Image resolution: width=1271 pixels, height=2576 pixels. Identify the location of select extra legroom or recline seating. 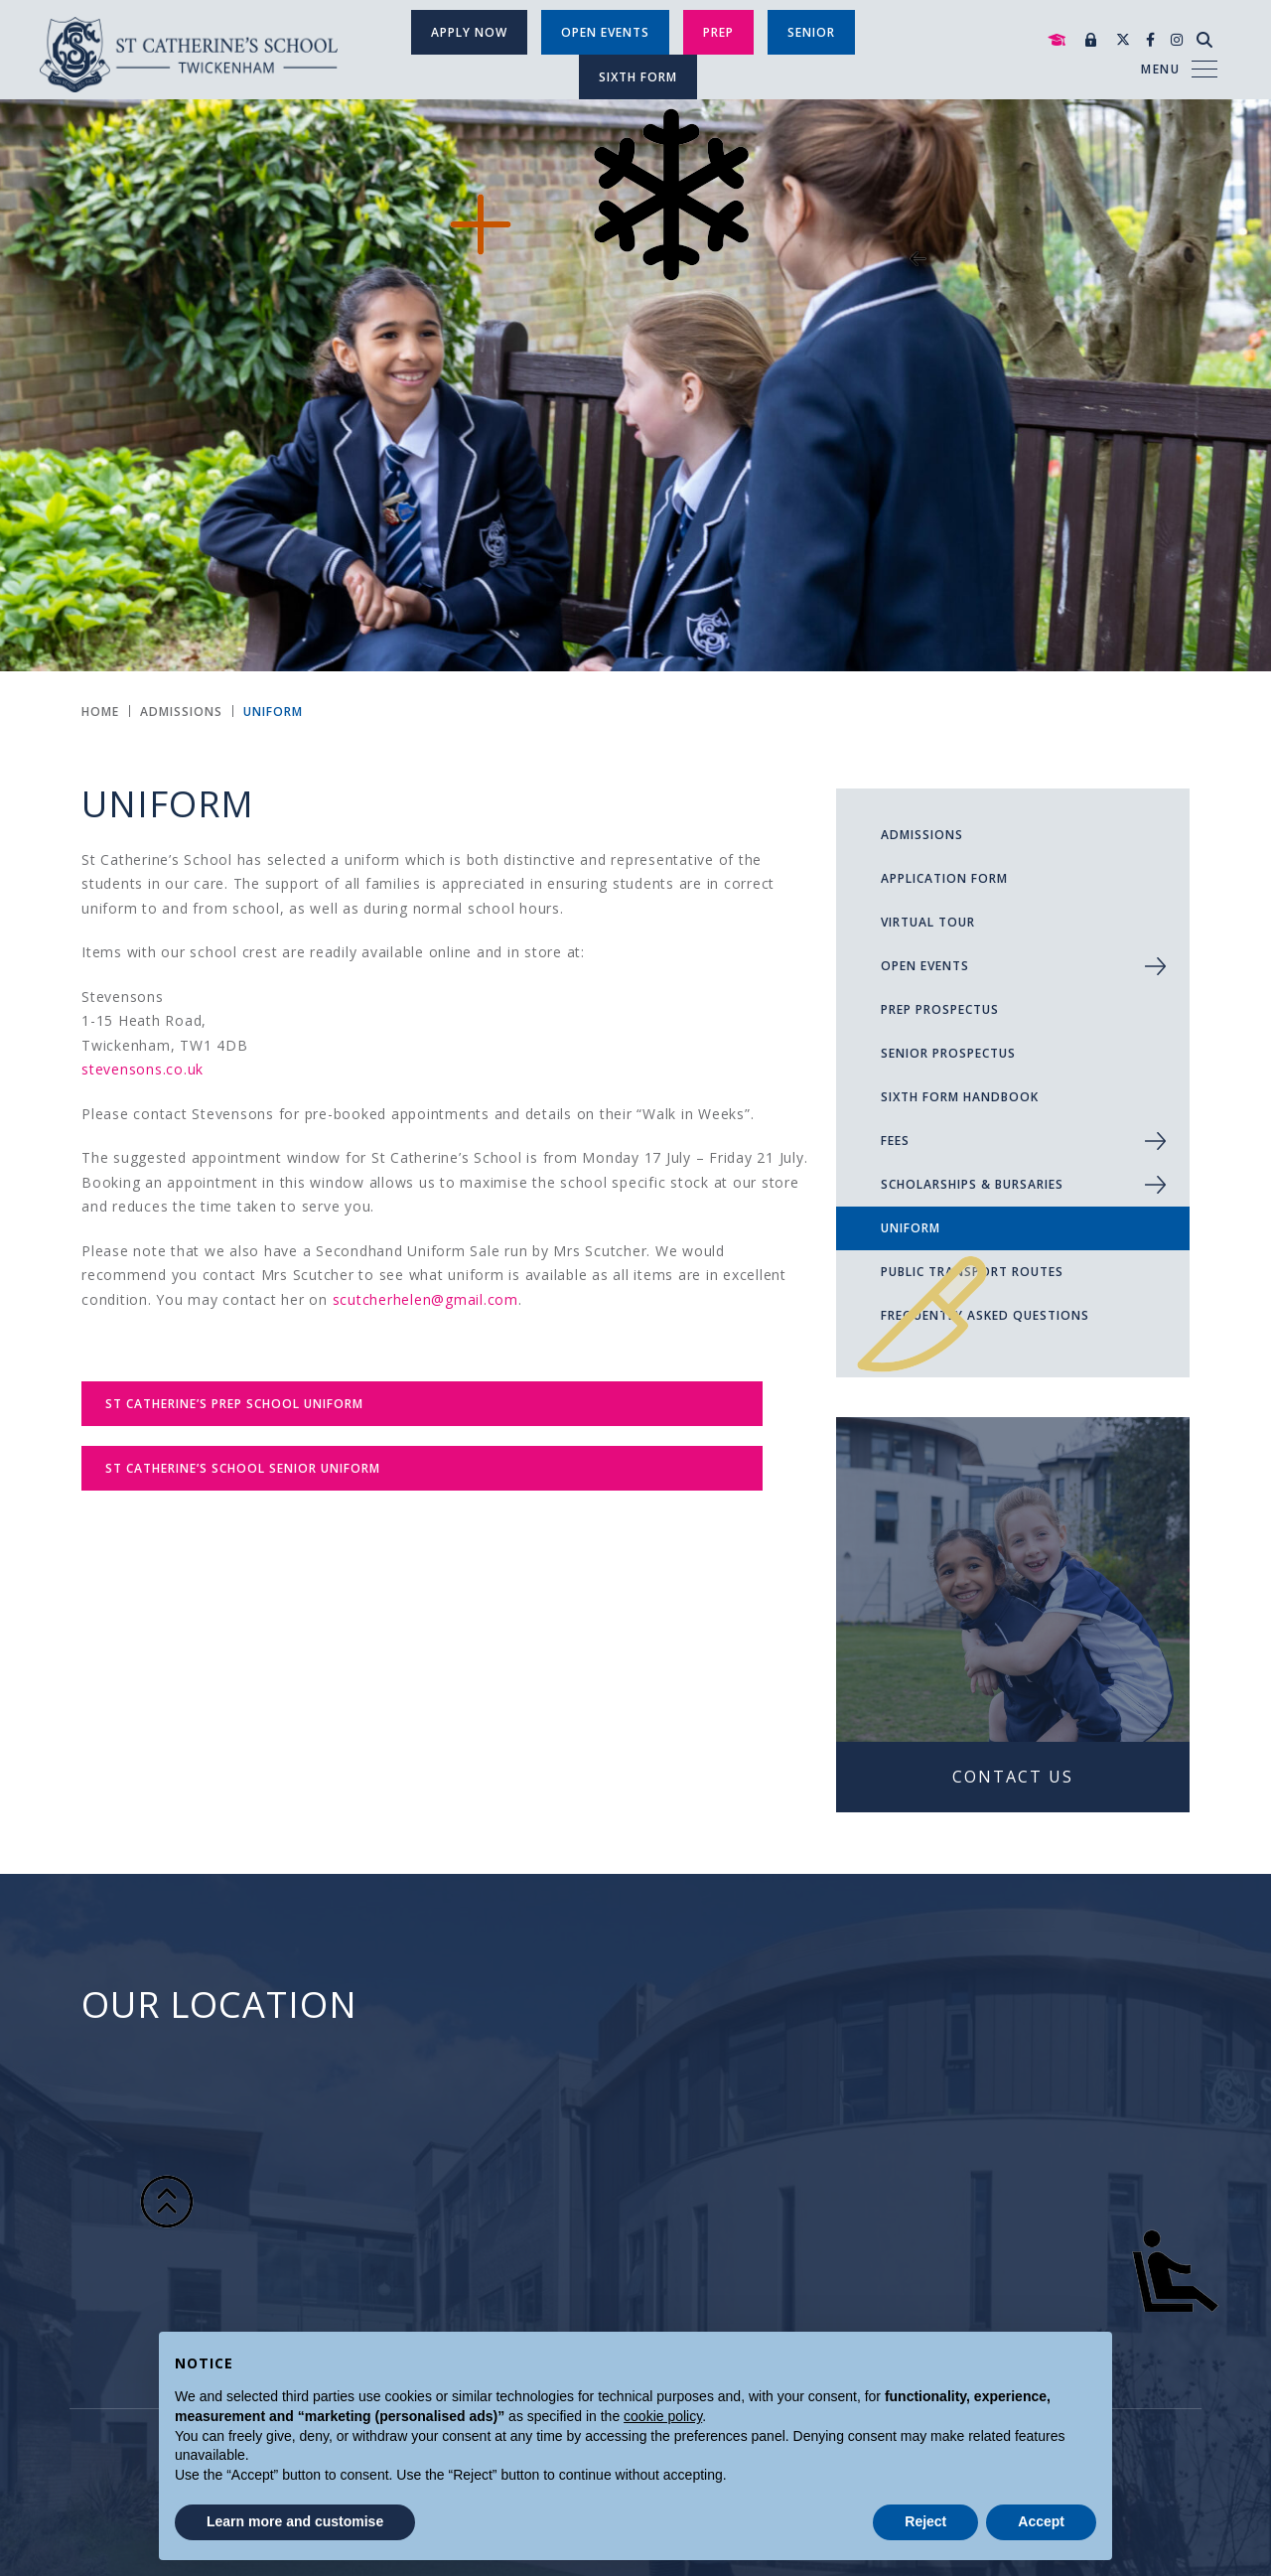
(1176, 2273).